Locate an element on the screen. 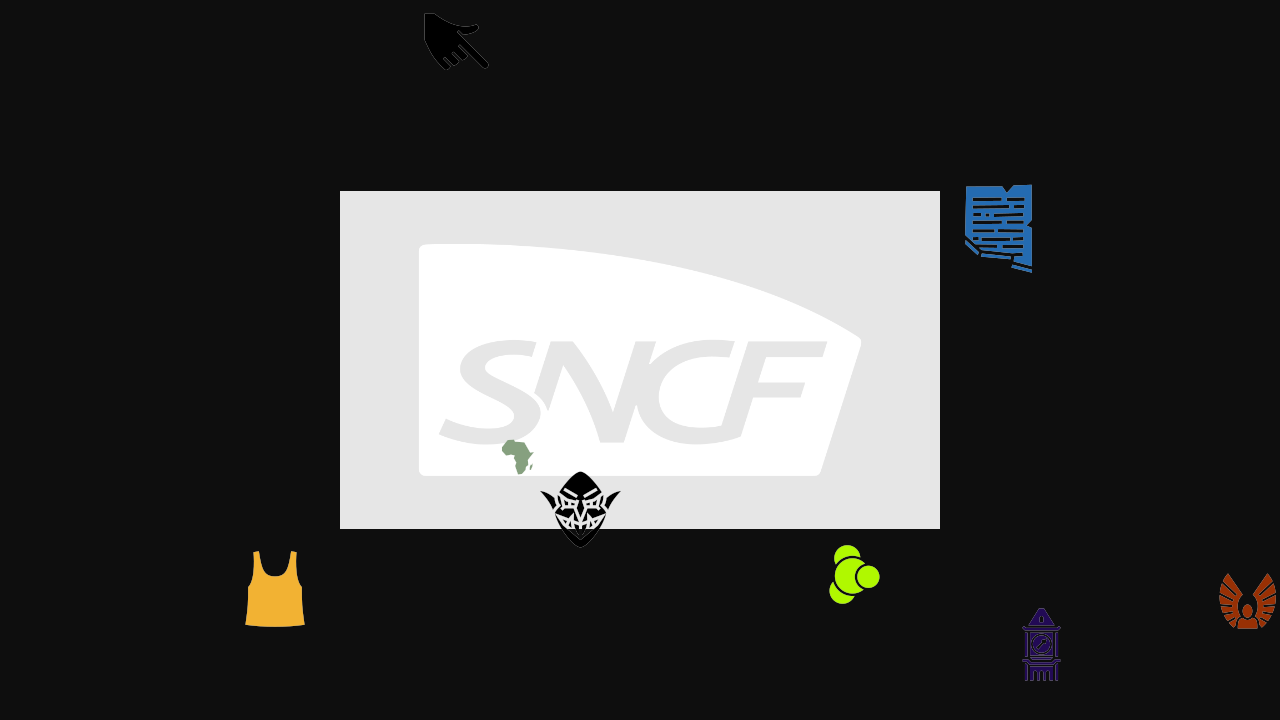 The width and height of the screenshot is (1280, 720). access notes or written records is located at coordinates (997, 228).